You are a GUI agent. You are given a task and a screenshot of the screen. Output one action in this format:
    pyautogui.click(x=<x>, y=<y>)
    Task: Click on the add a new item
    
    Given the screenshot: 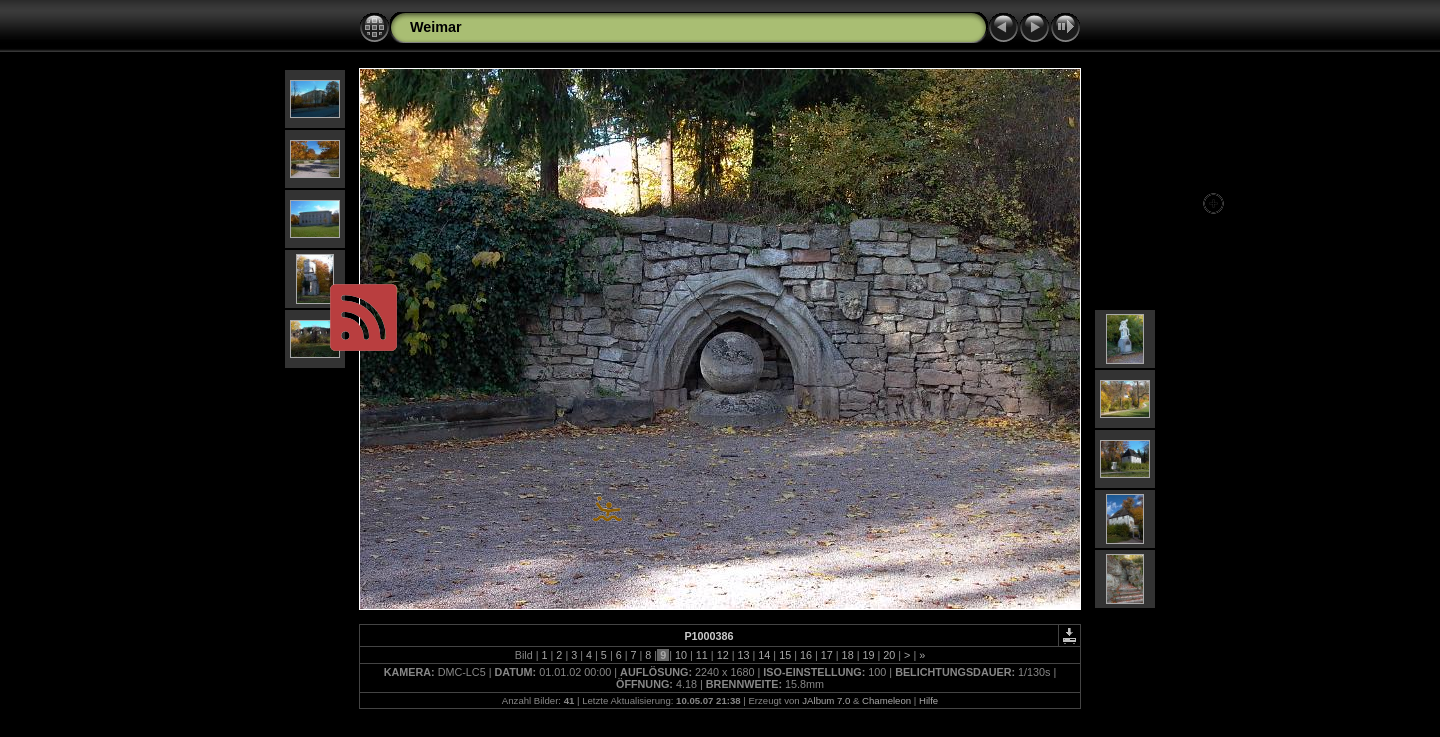 What is the action you would take?
    pyautogui.click(x=1213, y=203)
    